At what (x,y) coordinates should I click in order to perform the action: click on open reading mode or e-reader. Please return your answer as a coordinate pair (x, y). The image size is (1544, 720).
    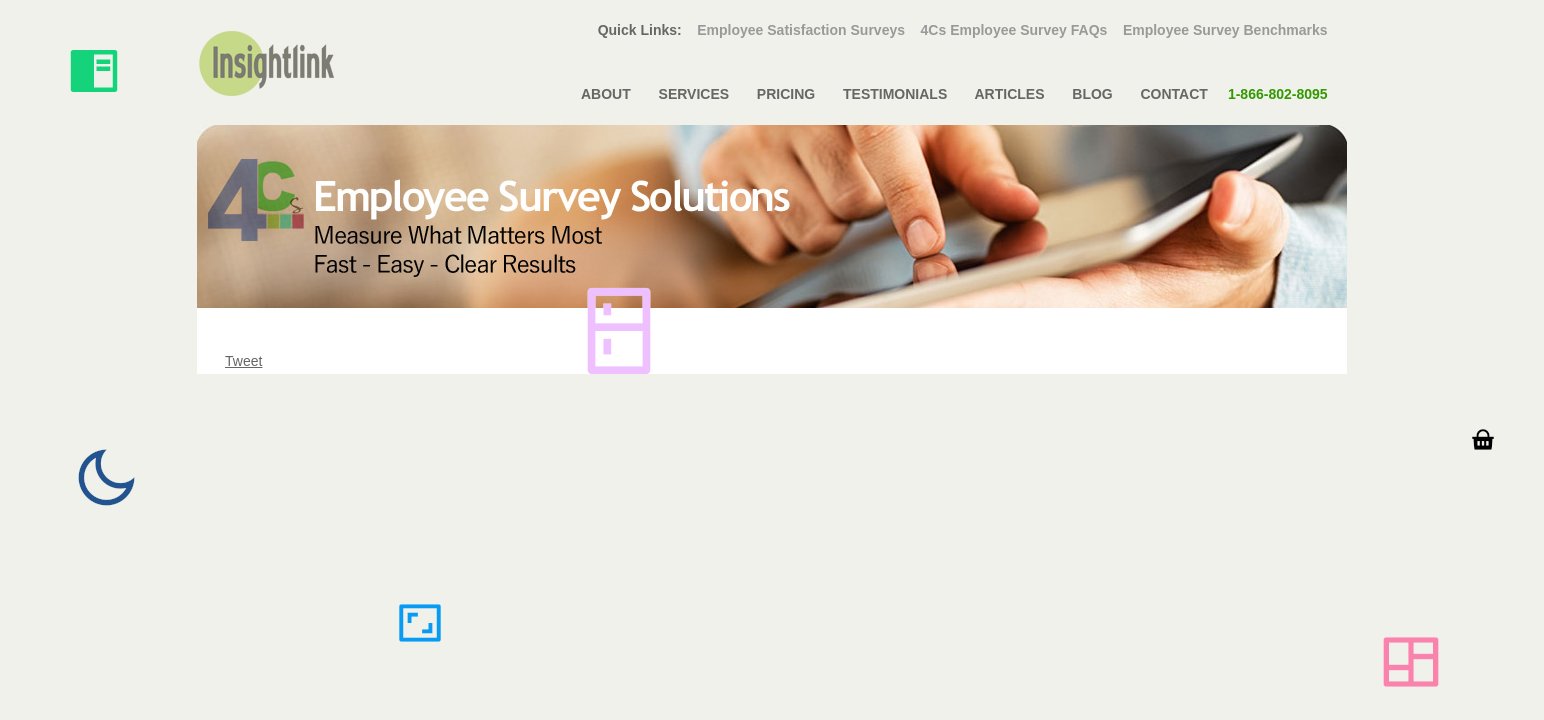
    Looking at the image, I should click on (94, 71).